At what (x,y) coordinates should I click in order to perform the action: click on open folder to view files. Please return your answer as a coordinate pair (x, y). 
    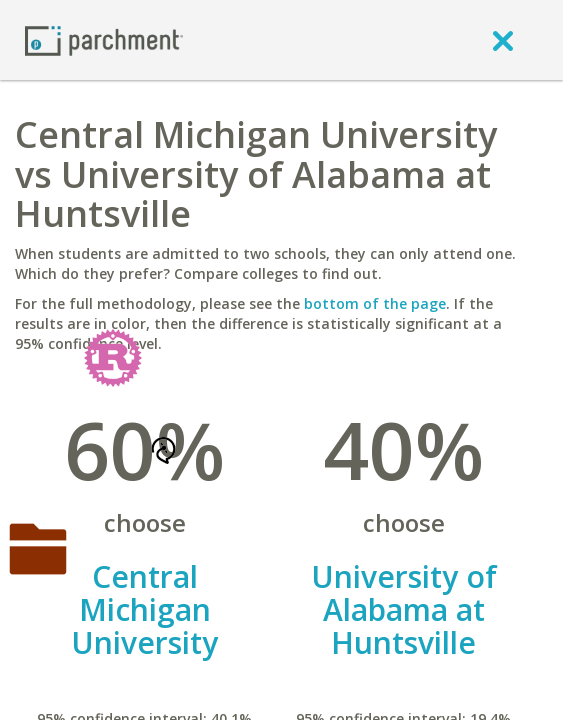
    Looking at the image, I should click on (38, 549).